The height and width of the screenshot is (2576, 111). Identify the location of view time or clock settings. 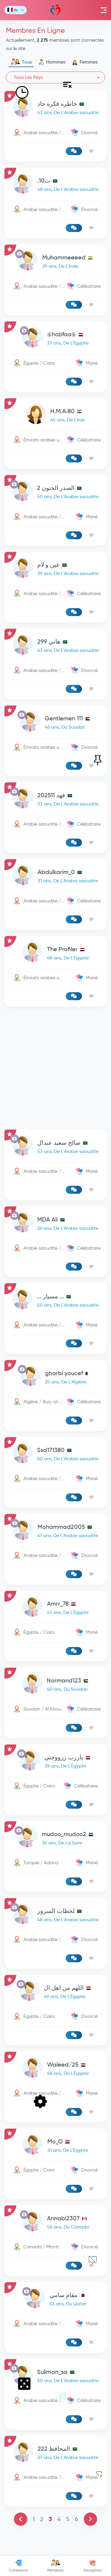
(22, 92).